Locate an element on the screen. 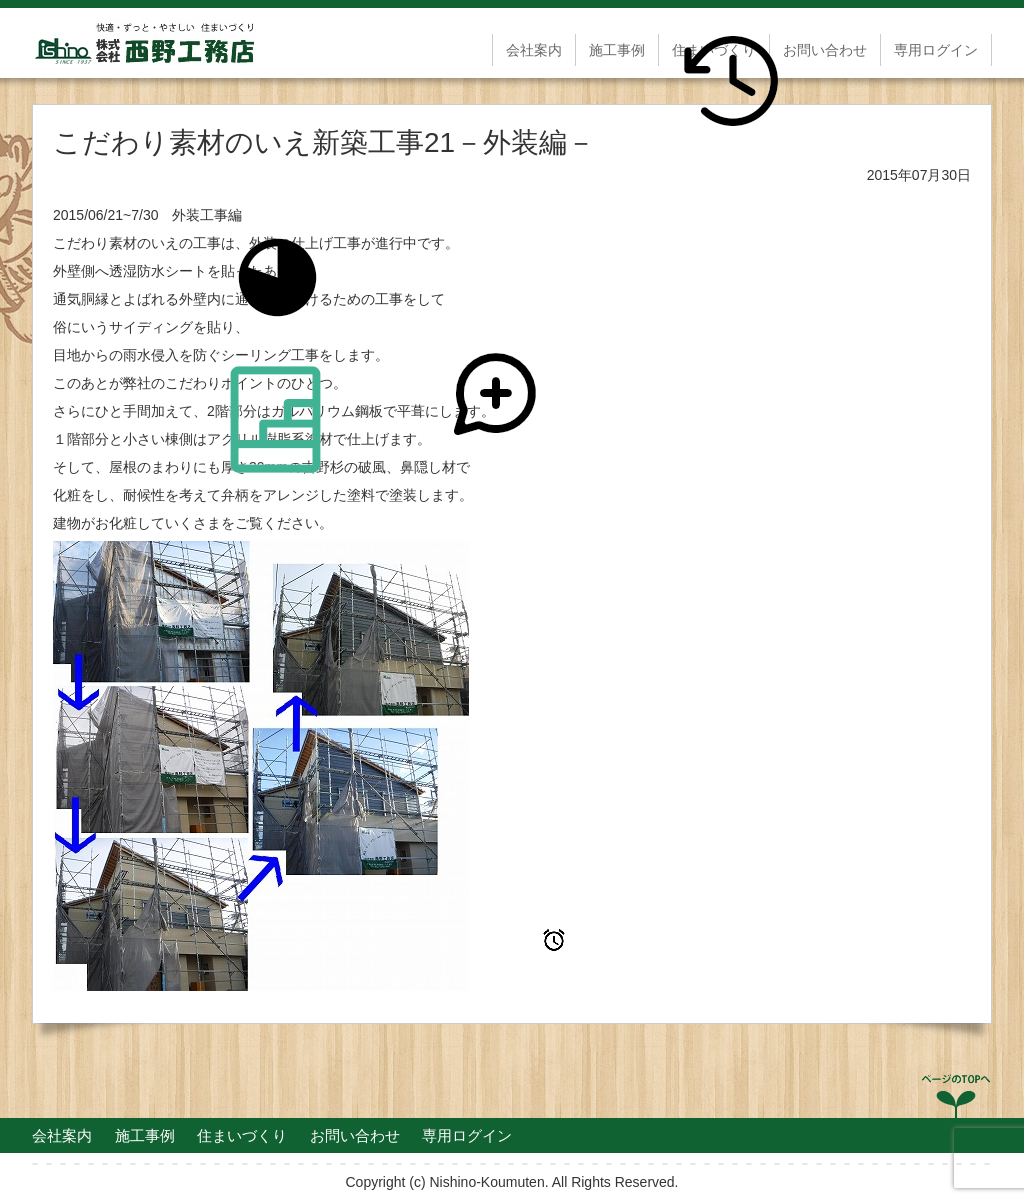  indicates 80% progress or completion is located at coordinates (277, 277).